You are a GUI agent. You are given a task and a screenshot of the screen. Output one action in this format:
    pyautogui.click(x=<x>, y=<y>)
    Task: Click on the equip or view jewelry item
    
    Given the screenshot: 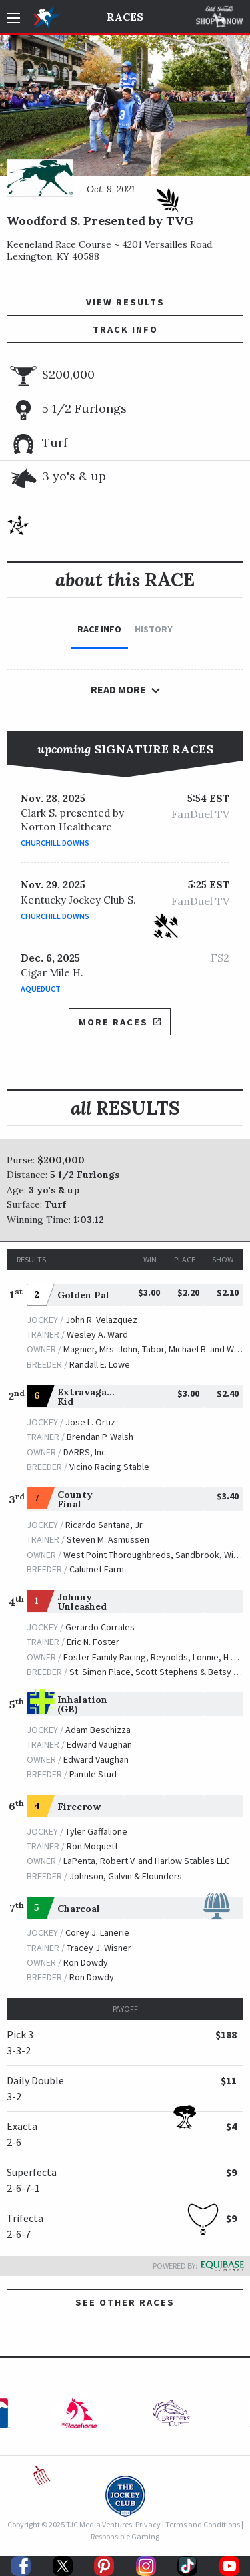 What is the action you would take?
    pyautogui.click(x=203, y=2219)
    